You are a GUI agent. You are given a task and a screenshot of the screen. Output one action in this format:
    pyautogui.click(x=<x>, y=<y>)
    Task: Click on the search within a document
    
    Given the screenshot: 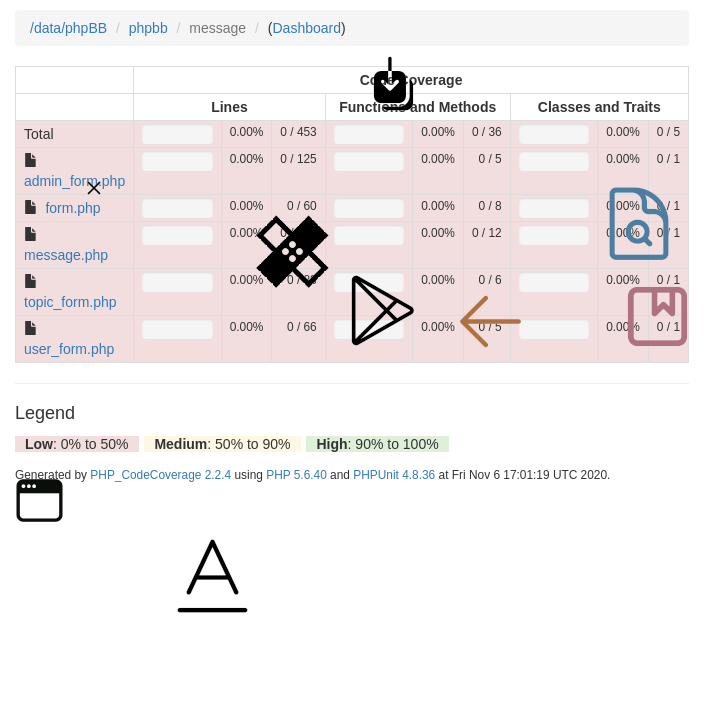 What is the action you would take?
    pyautogui.click(x=639, y=225)
    